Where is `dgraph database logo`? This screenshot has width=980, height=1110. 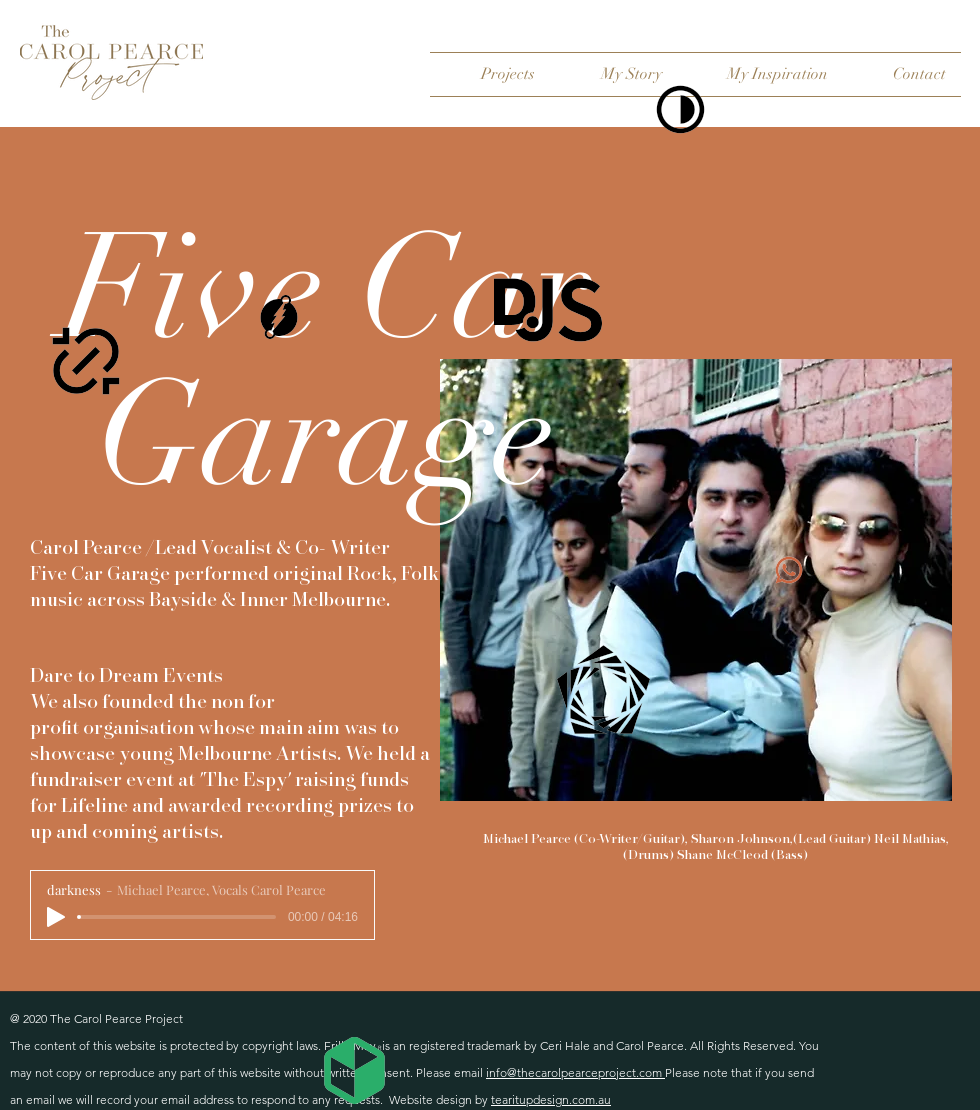 dgraph database logo is located at coordinates (279, 317).